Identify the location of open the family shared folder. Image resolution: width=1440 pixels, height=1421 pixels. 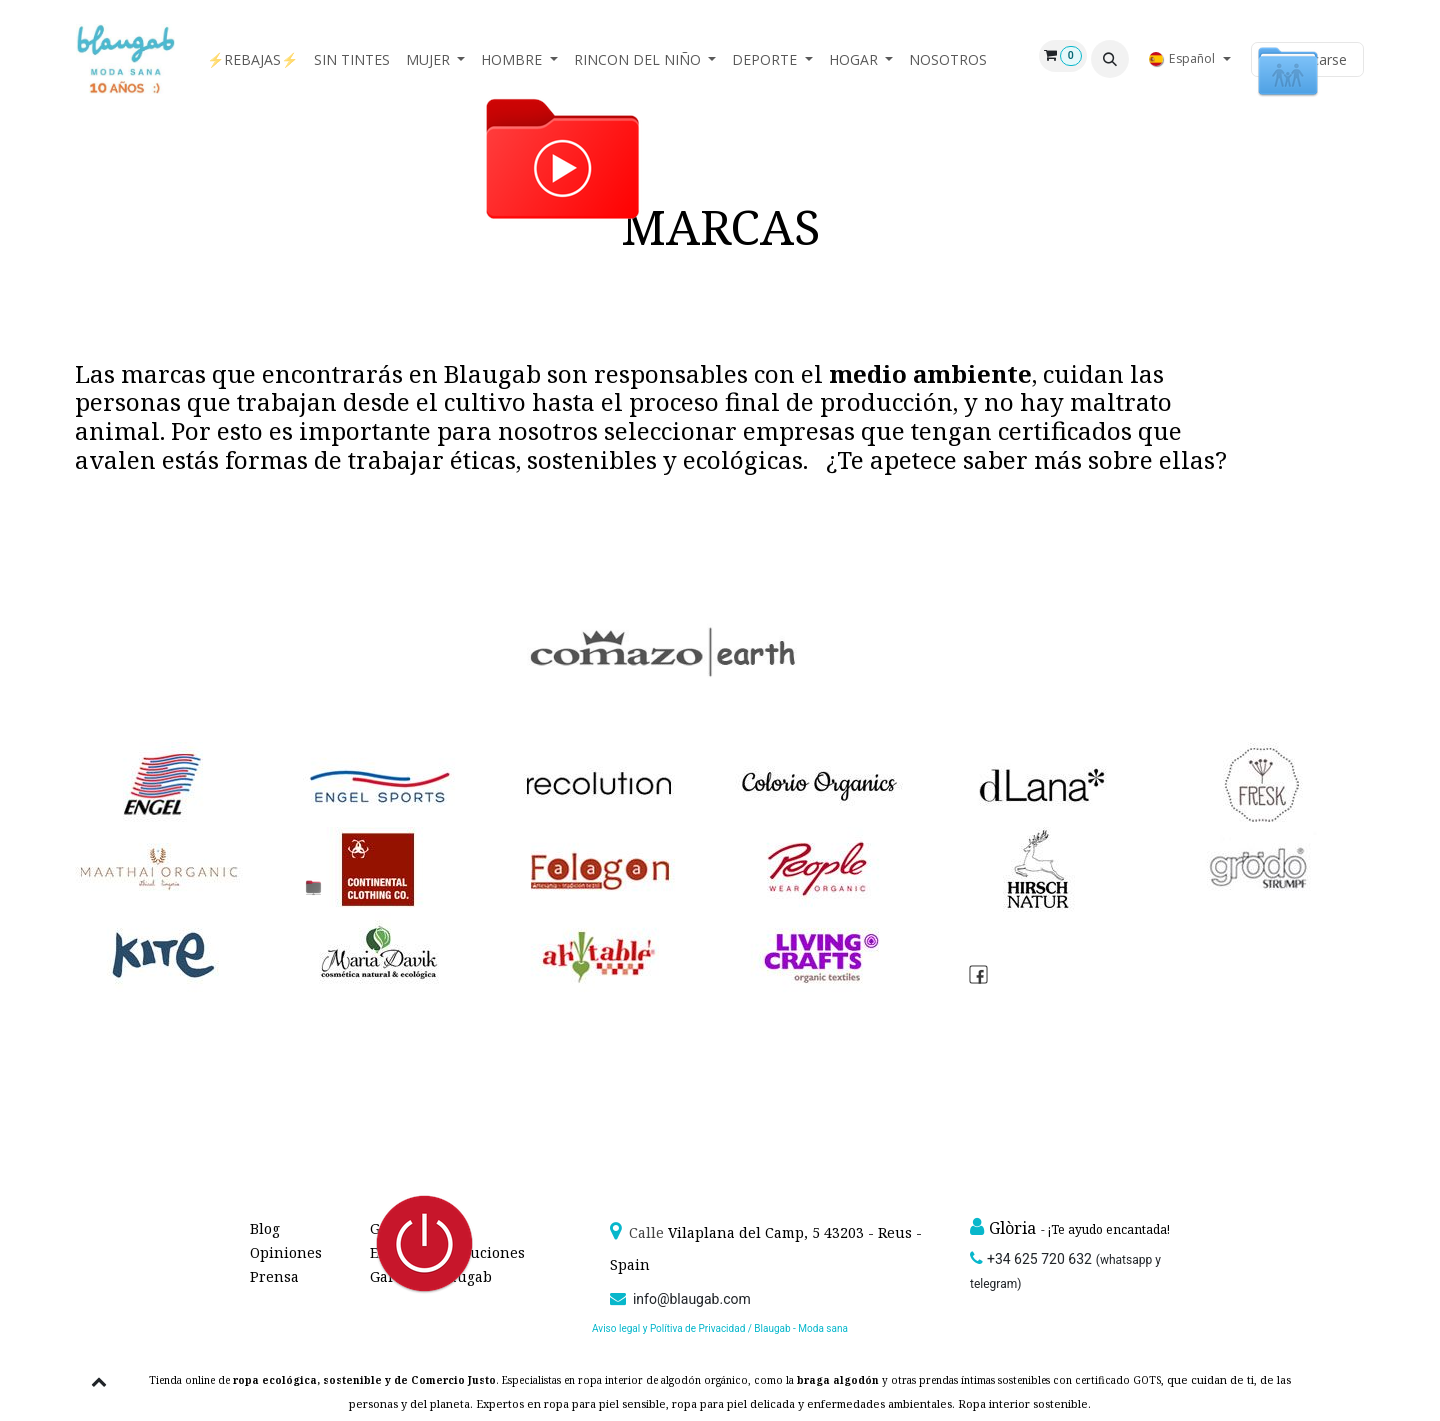
(1288, 71).